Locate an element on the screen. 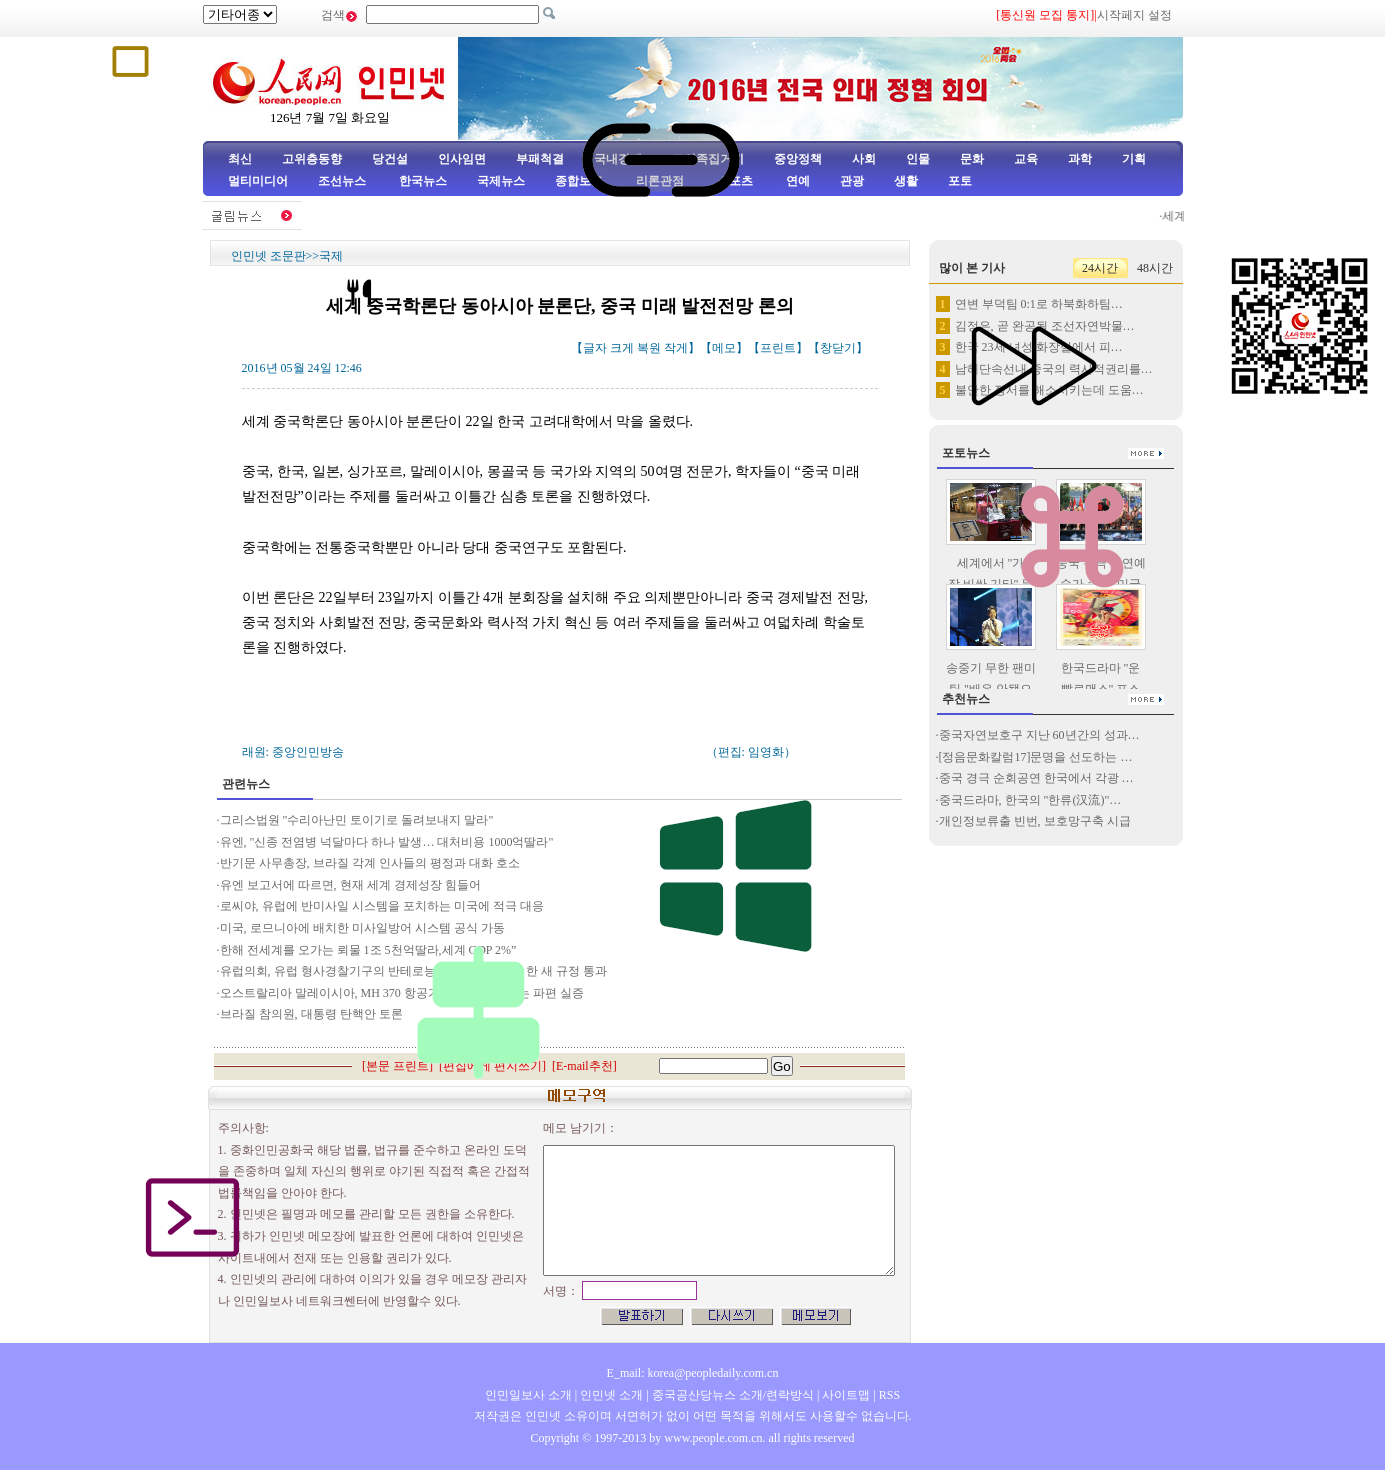 Image resolution: width=1385 pixels, height=1470 pixels. align objects to horizontal center is located at coordinates (478, 1012).